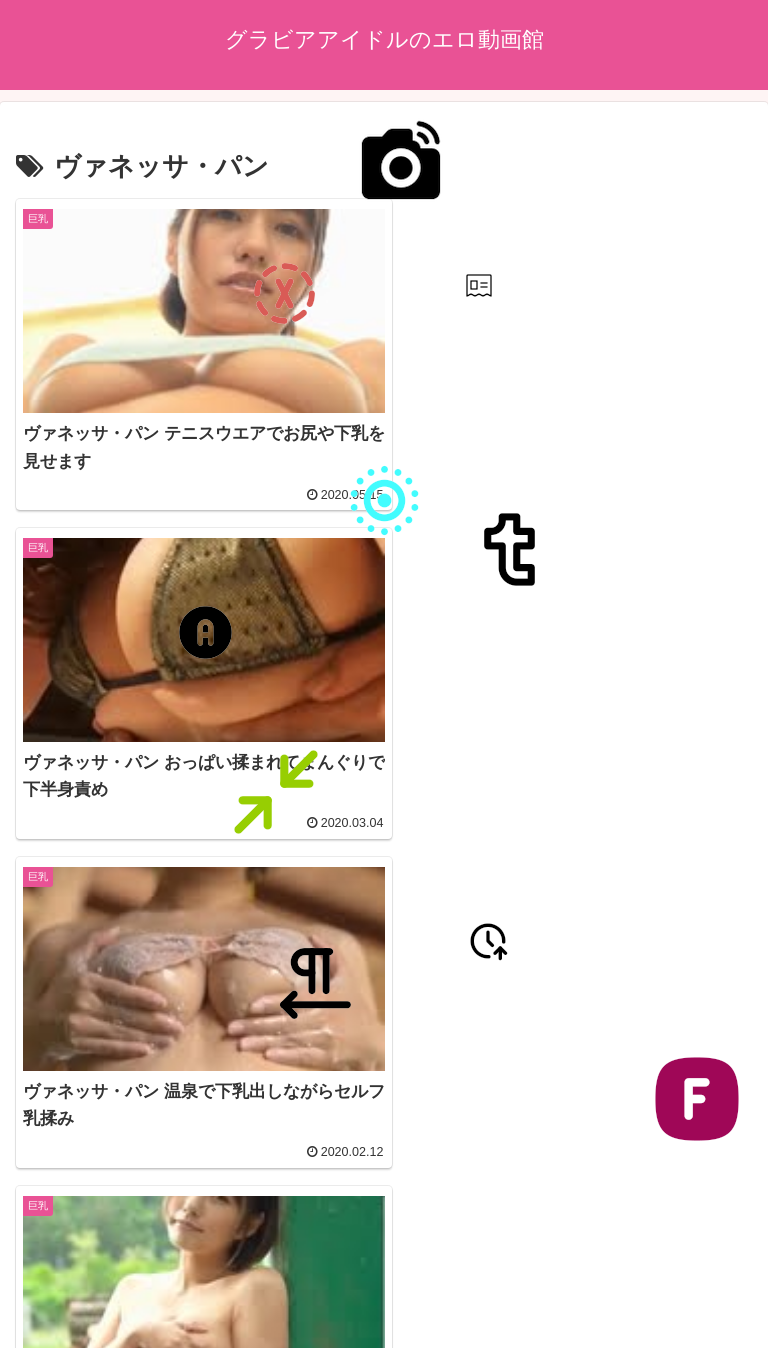 Image resolution: width=768 pixels, height=1348 pixels. What do you see at coordinates (276, 792) in the screenshot?
I see `minimize or collapse the current window` at bounding box center [276, 792].